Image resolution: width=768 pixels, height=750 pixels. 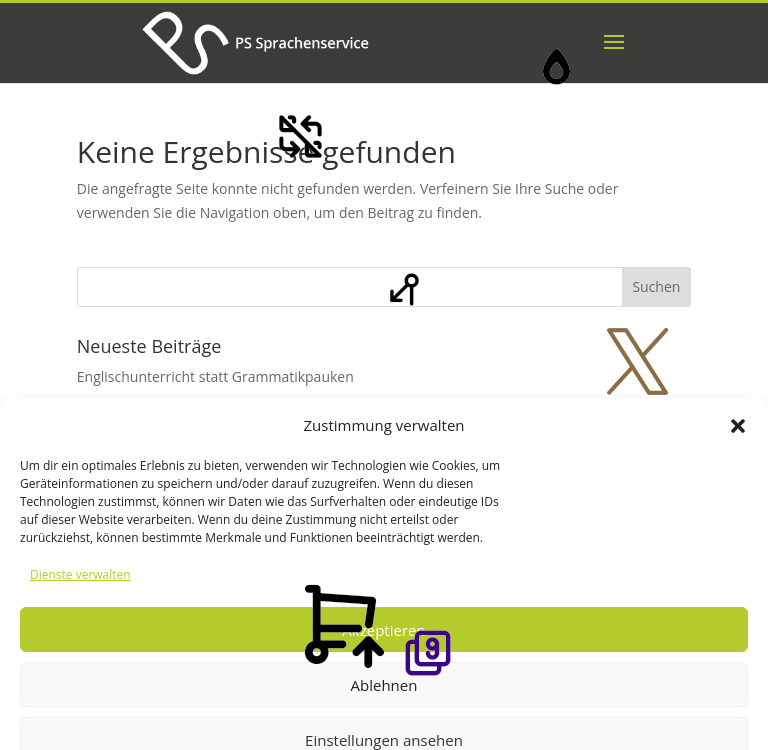 I want to click on shuffle or swap mode disabled, so click(x=300, y=136).